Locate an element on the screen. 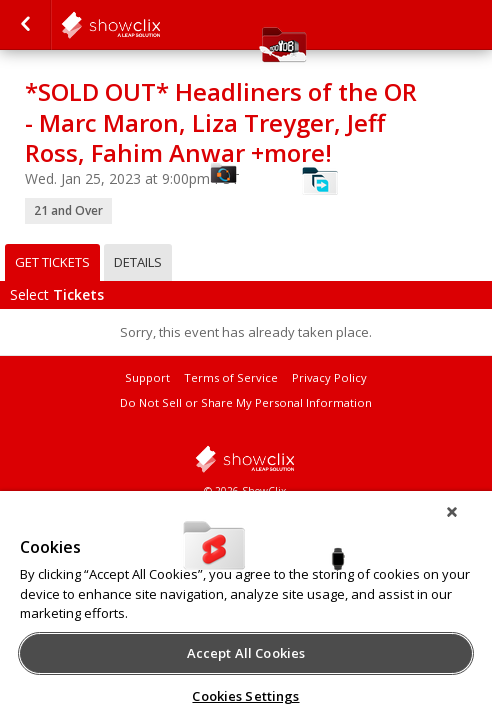 This screenshot has width=492, height=720. open free download manager downloads folder is located at coordinates (320, 182).